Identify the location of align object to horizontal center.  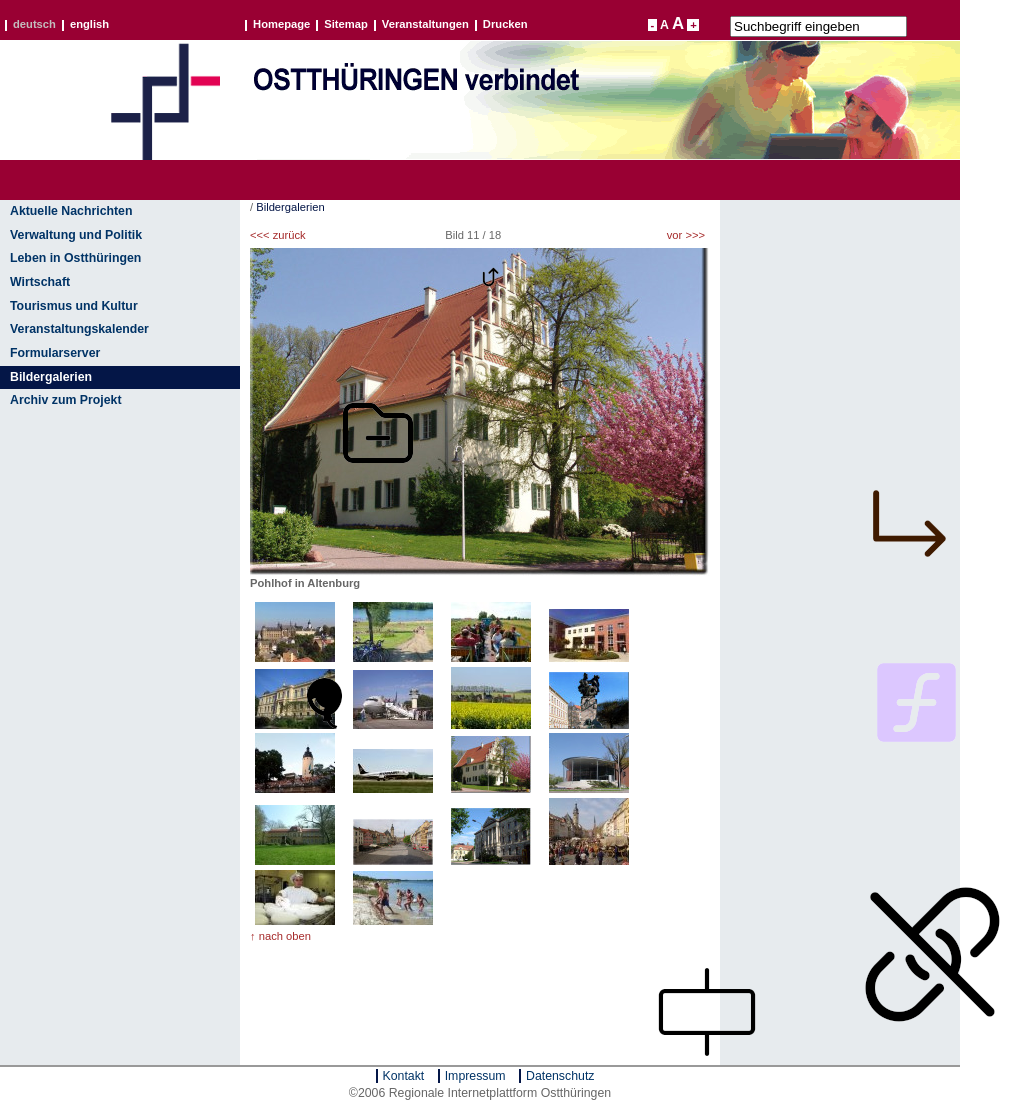
(707, 1012).